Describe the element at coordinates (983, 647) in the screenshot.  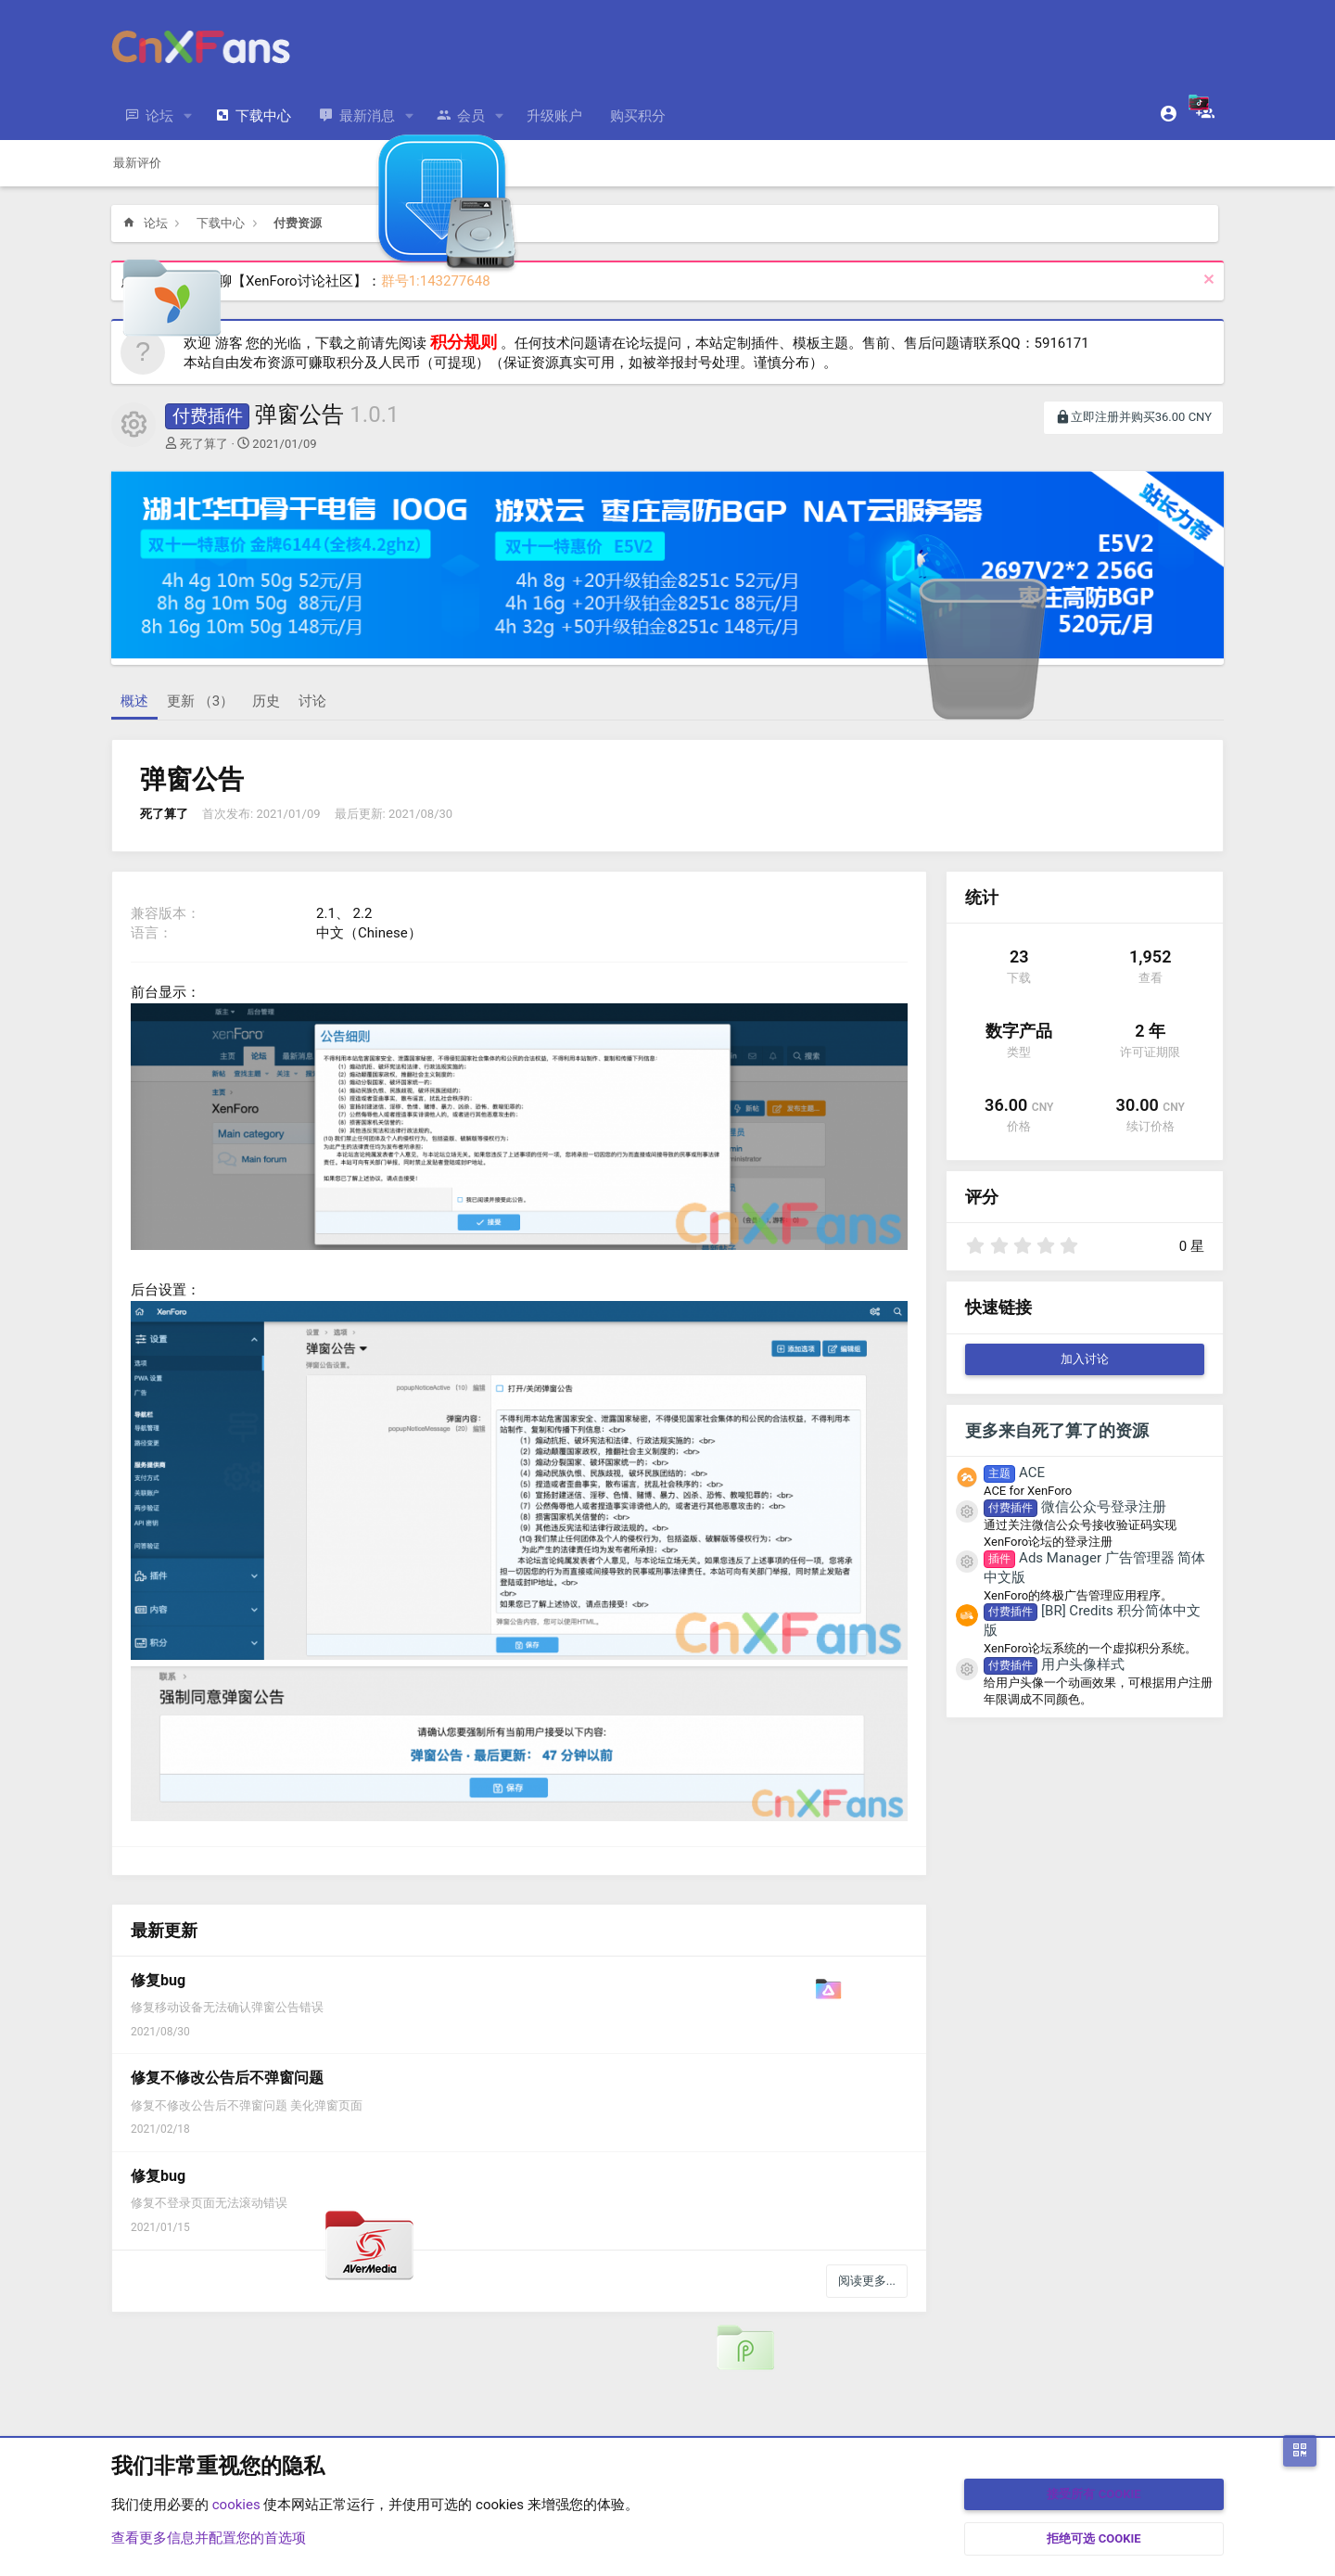
I see `empty trash bin ready to receive deleted items` at that location.